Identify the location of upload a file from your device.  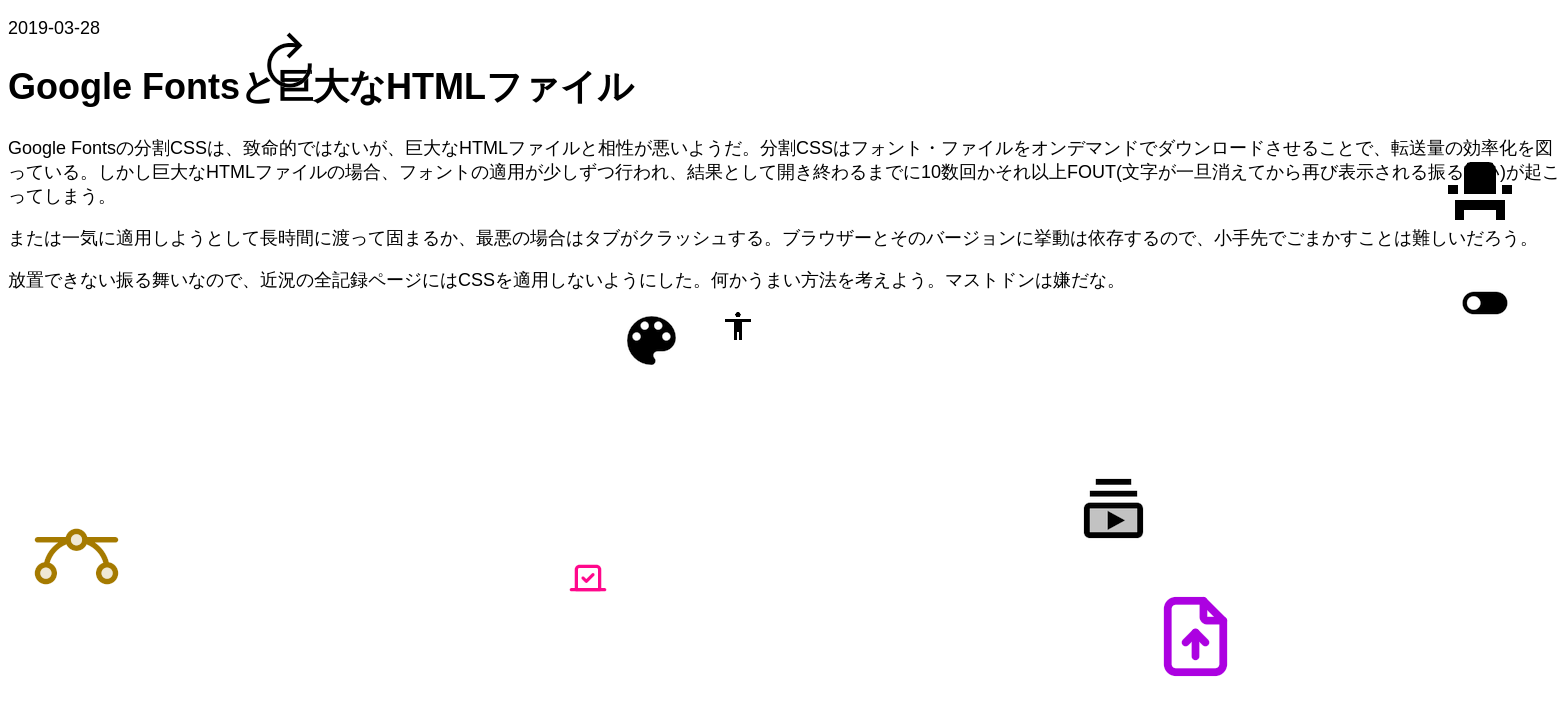
(1195, 636).